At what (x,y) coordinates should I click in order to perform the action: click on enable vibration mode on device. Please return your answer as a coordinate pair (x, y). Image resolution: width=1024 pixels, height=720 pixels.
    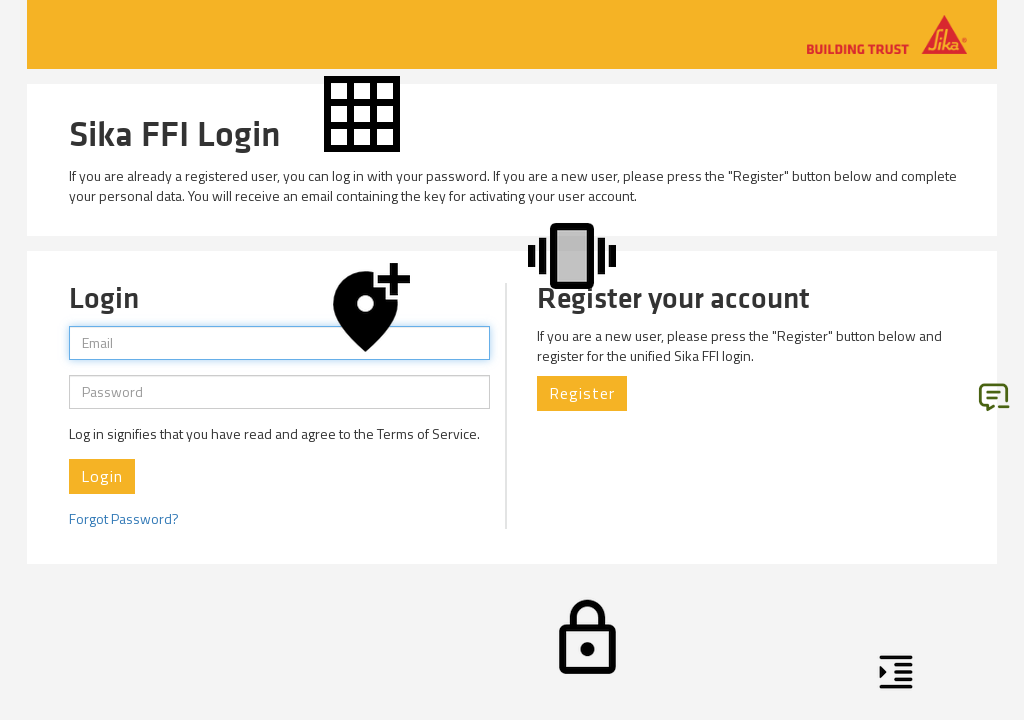
    Looking at the image, I should click on (572, 256).